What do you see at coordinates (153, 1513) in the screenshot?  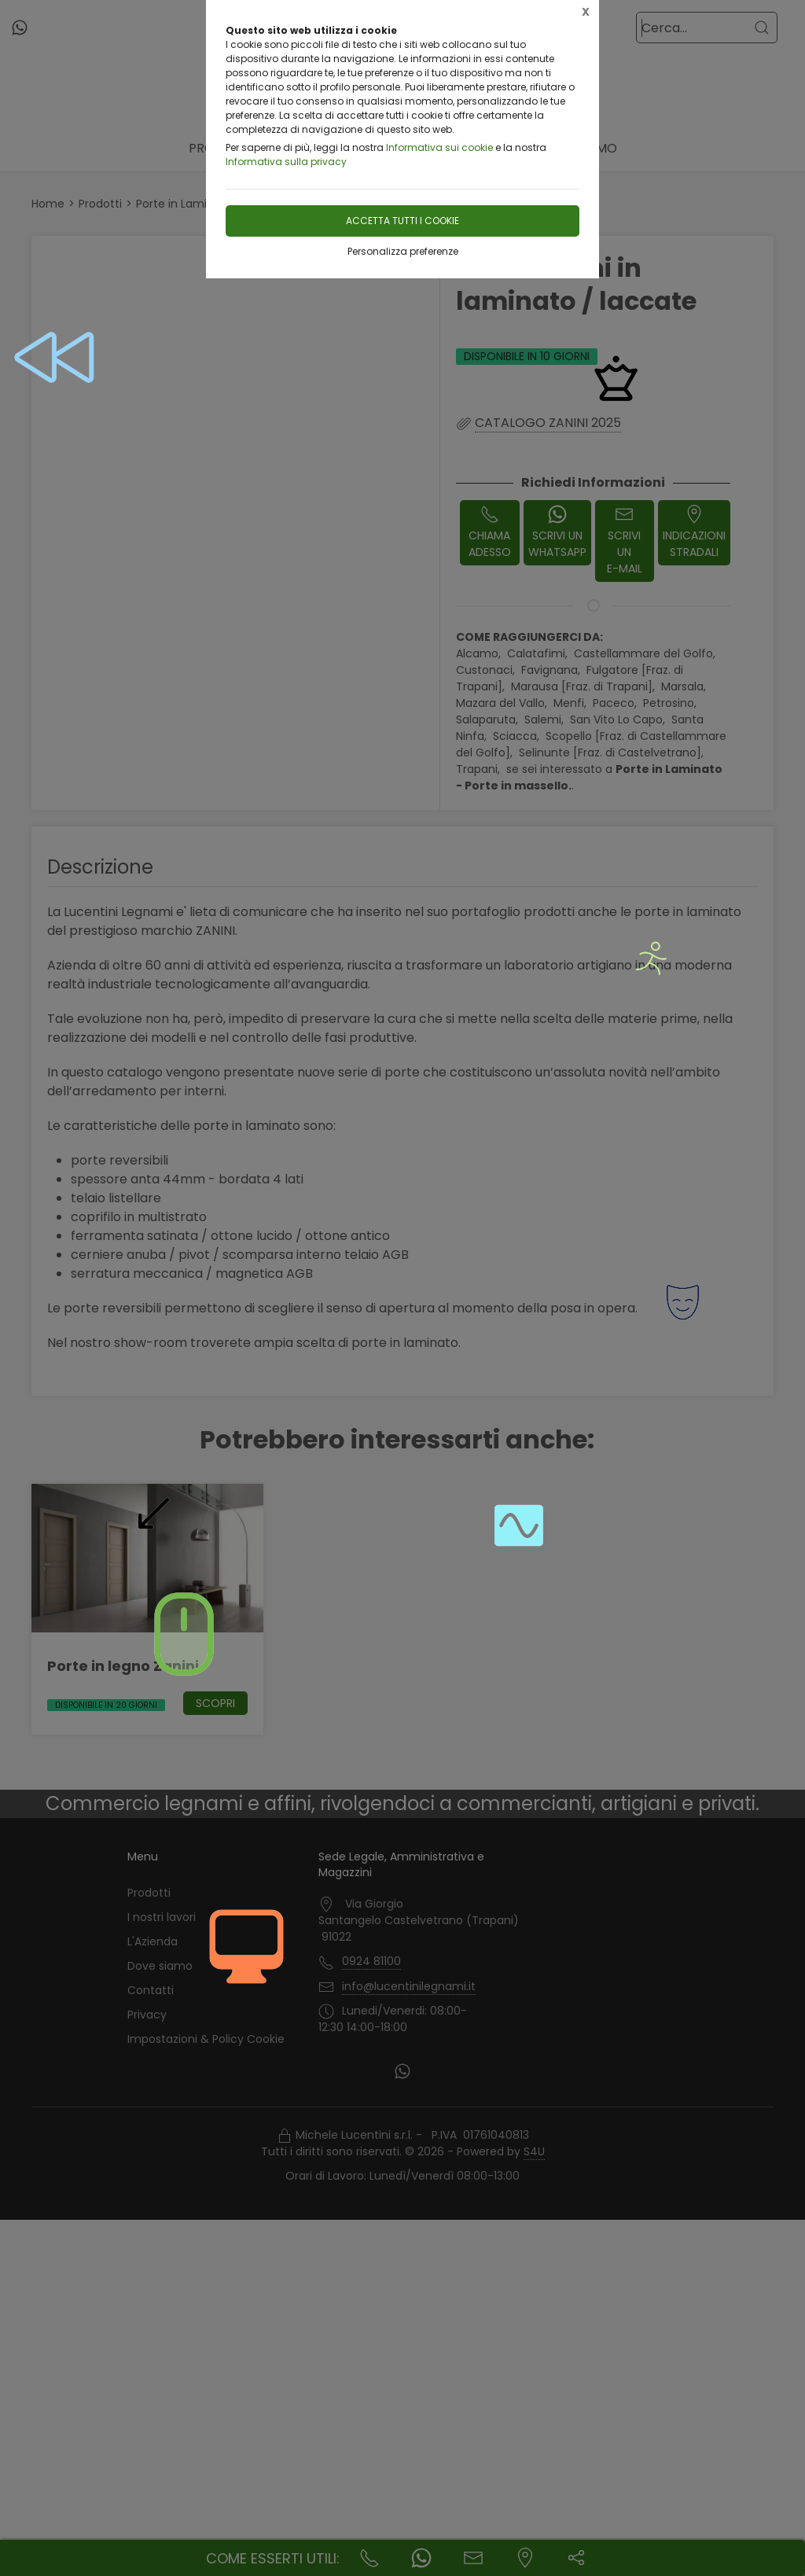 I see `move item to the bottom-left corner` at bounding box center [153, 1513].